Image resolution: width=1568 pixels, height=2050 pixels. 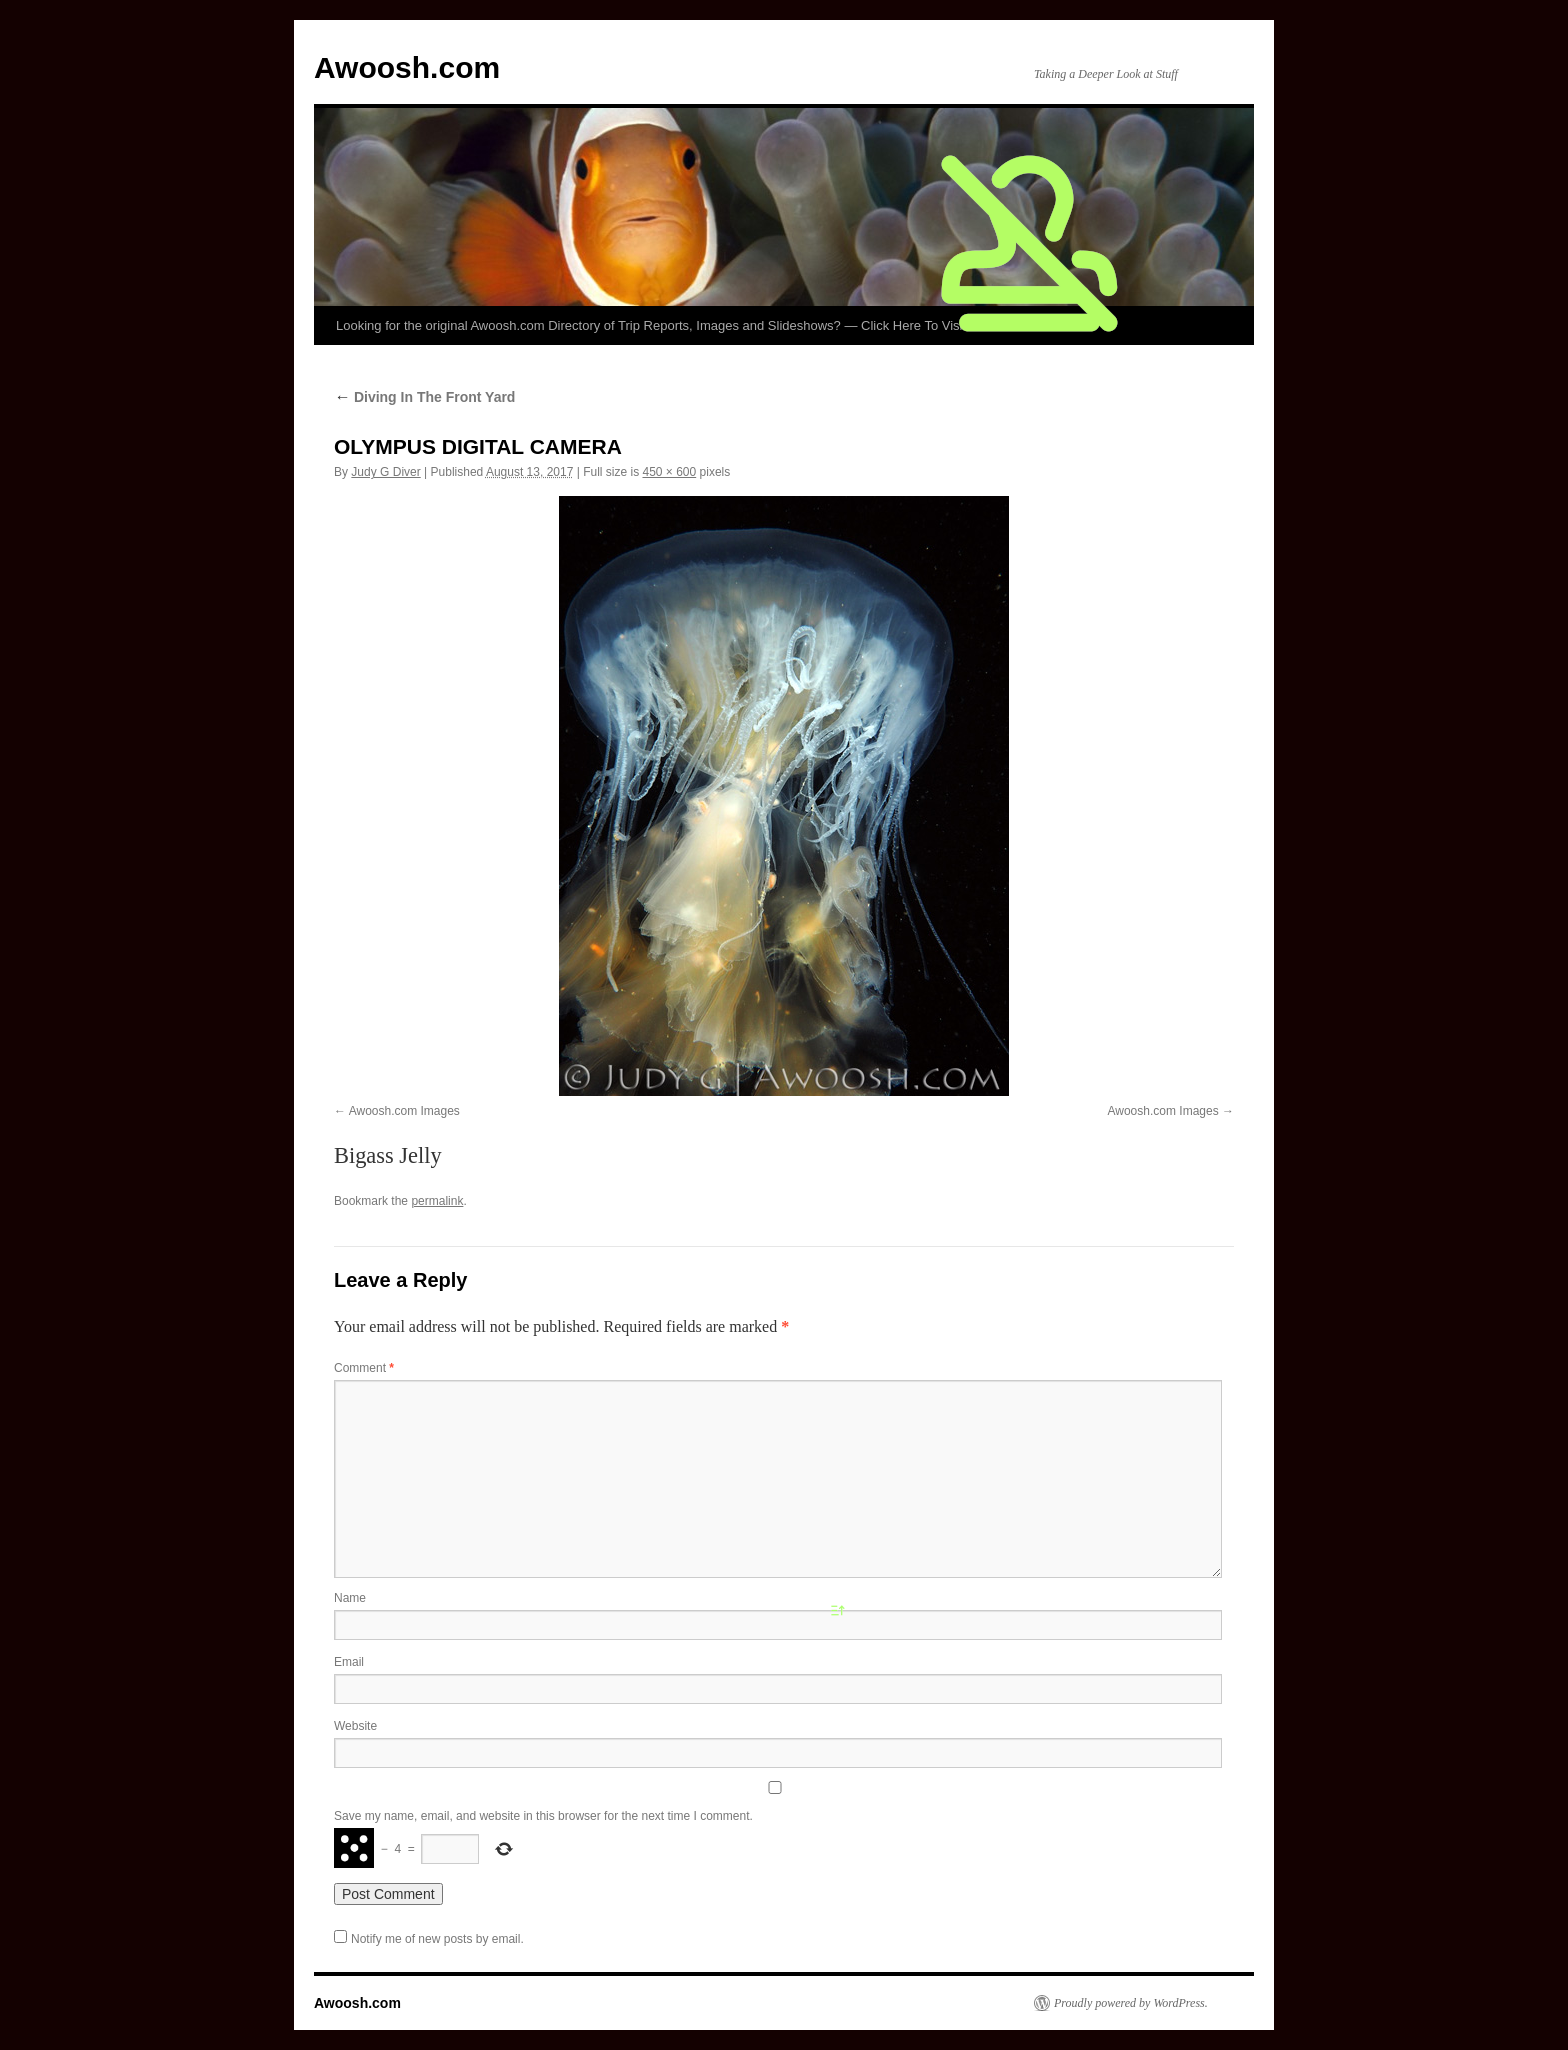 What do you see at coordinates (837, 1610) in the screenshot?
I see `sort items in ascending order` at bounding box center [837, 1610].